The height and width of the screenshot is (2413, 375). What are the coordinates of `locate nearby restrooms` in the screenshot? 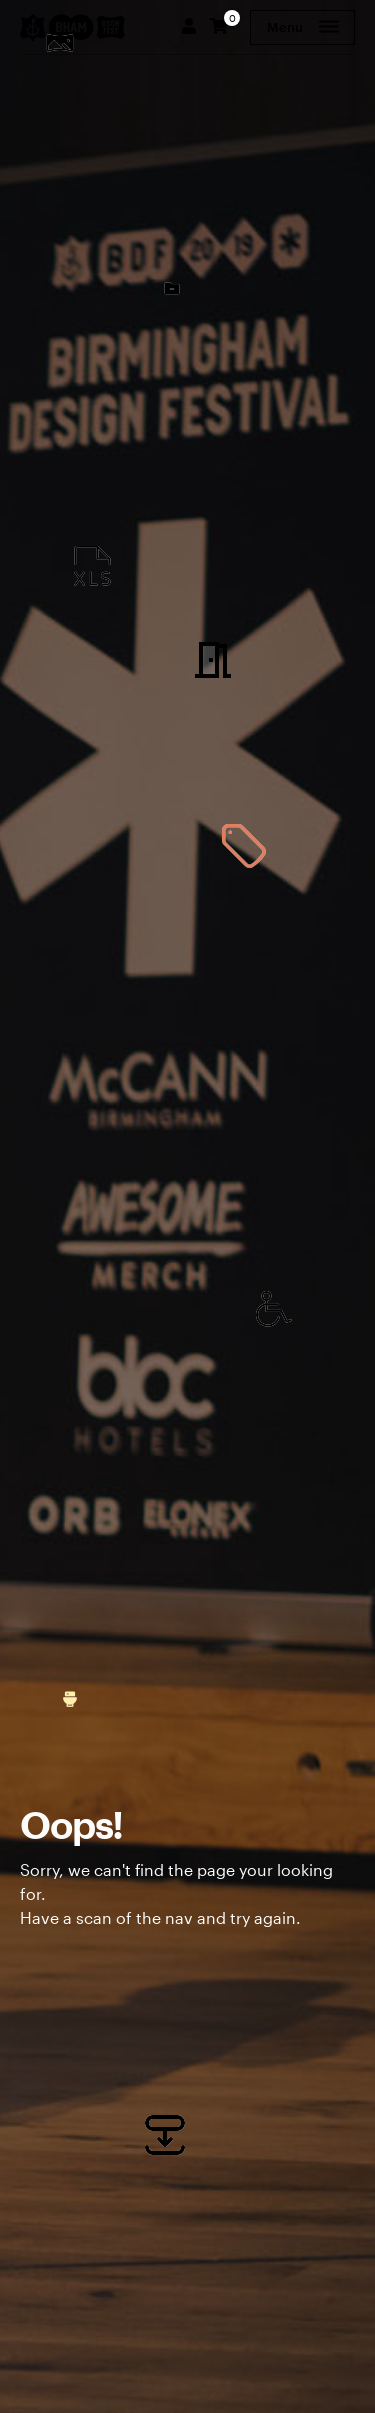 It's located at (70, 1699).